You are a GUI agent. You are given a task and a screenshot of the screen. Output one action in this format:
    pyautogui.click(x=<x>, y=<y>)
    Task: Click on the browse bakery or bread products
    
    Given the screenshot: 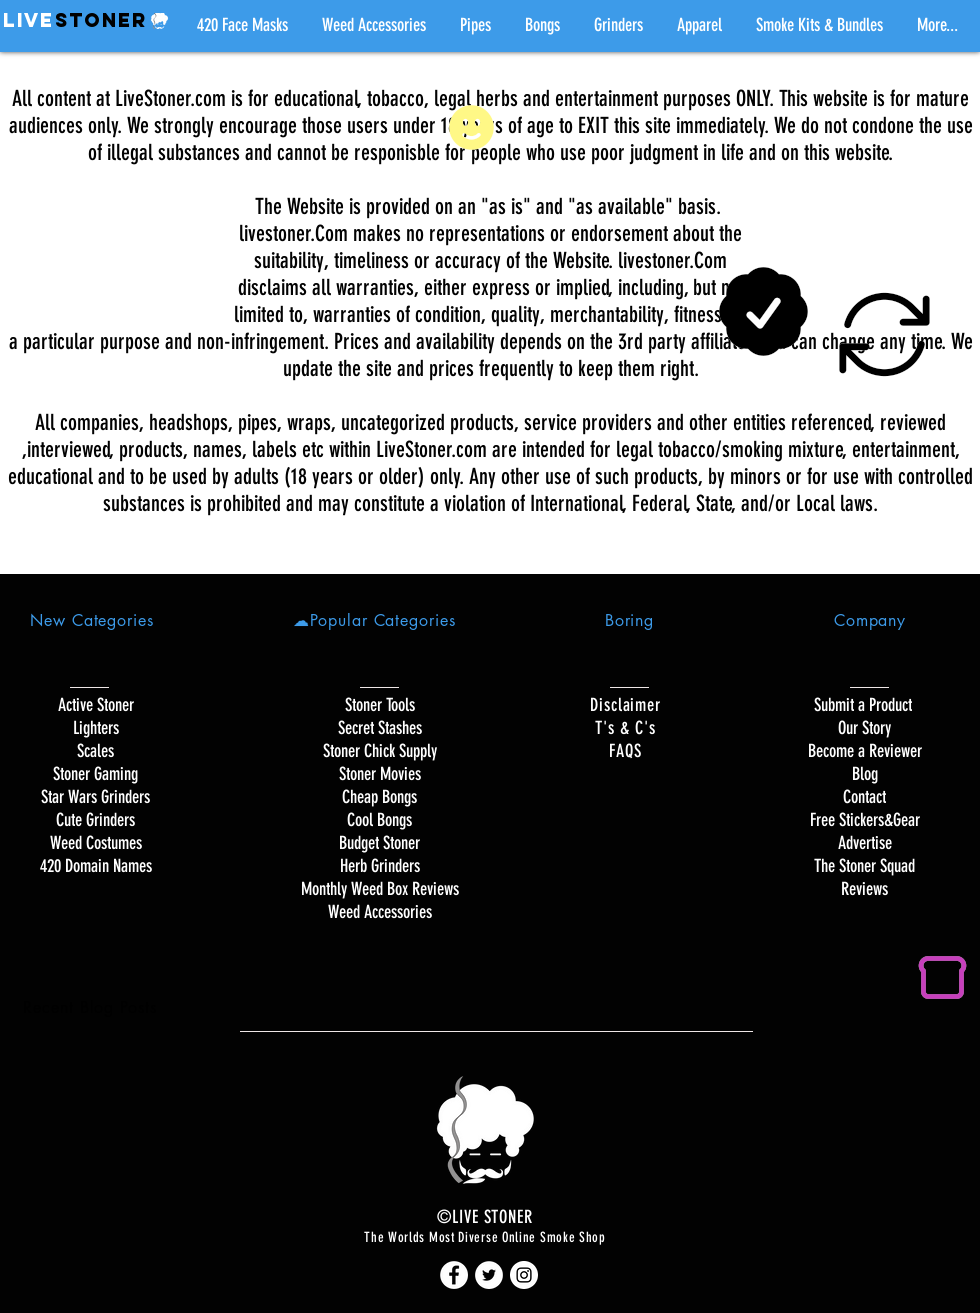 What is the action you would take?
    pyautogui.click(x=942, y=977)
    